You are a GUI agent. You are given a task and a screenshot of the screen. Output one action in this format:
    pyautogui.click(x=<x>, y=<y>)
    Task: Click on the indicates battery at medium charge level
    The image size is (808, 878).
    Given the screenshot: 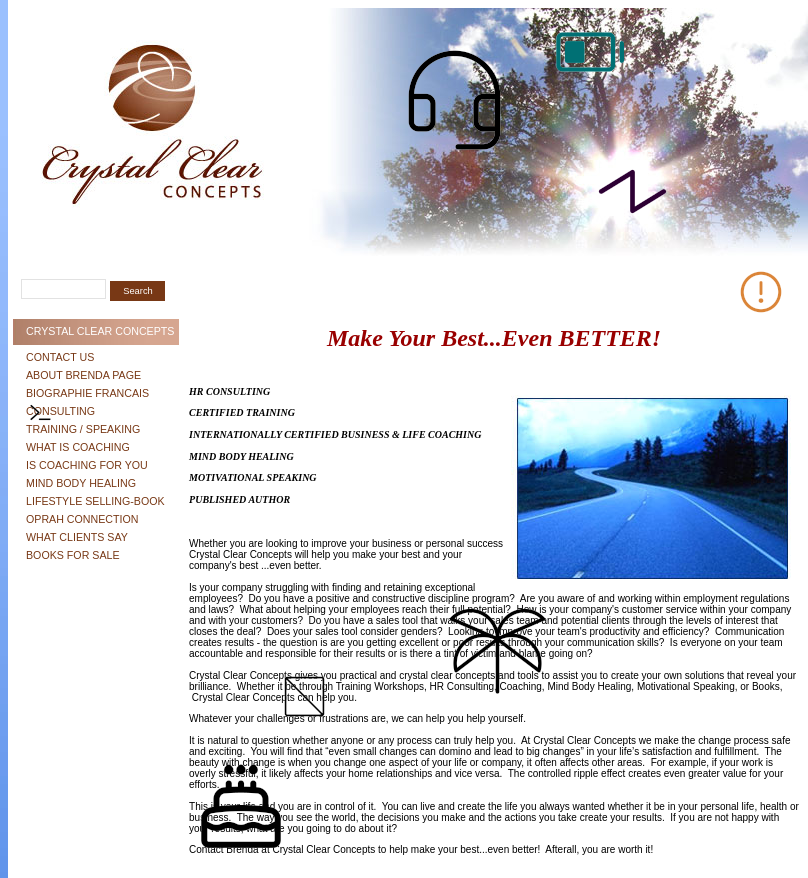 What is the action you would take?
    pyautogui.click(x=589, y=52)
    